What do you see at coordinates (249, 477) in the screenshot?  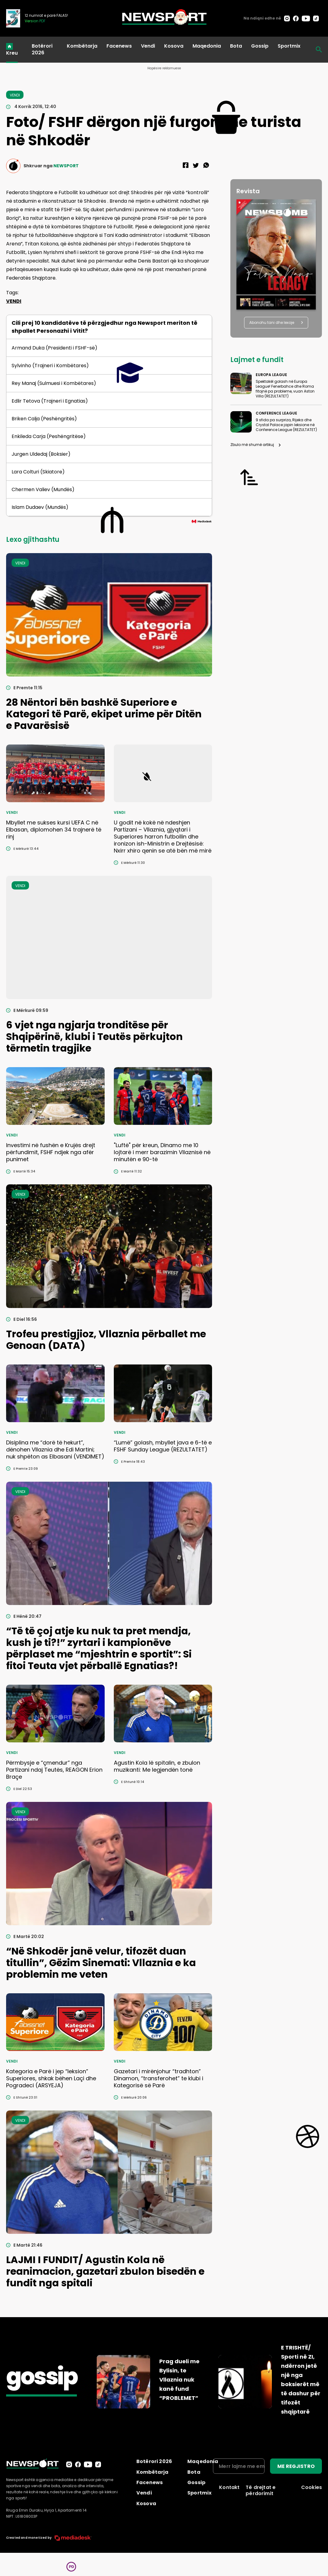 I see `sort items in ascending order` at bounding box center [249, 477].